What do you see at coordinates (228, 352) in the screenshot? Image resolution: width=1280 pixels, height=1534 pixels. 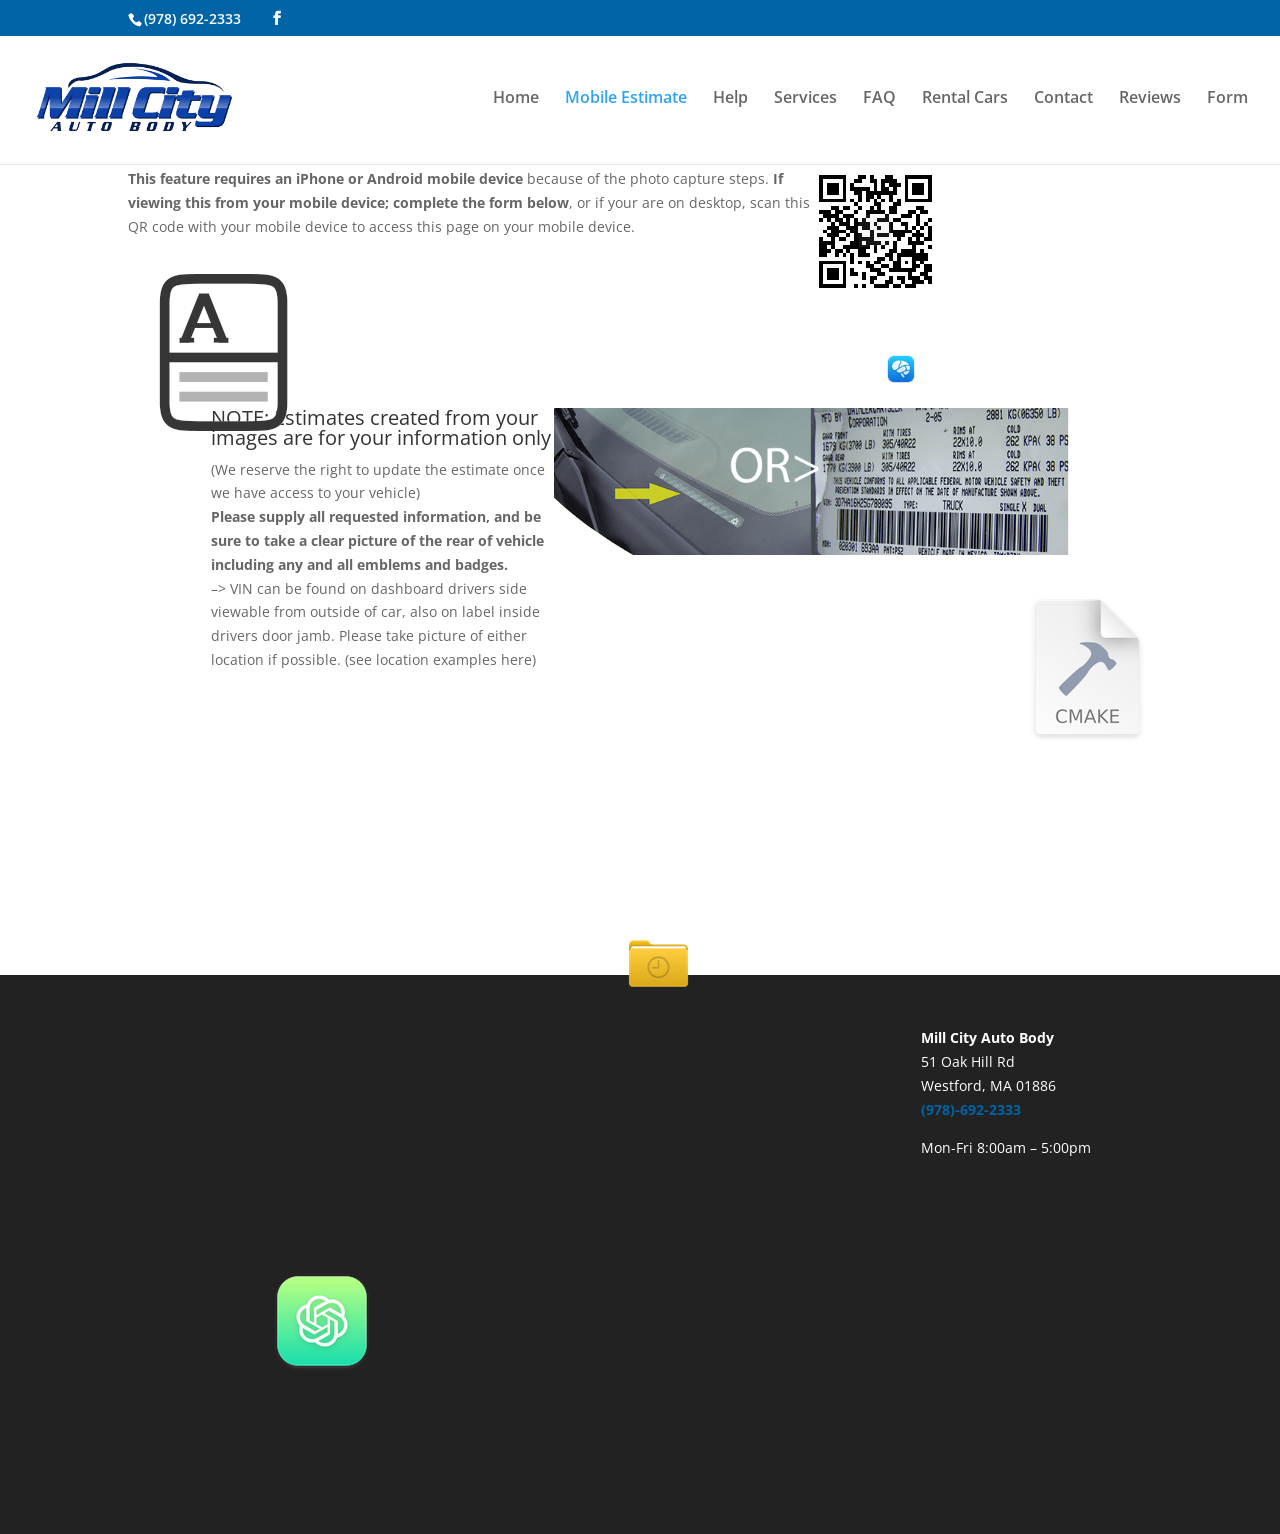 I see `scan a document or image` at bounding box center [228, 352].